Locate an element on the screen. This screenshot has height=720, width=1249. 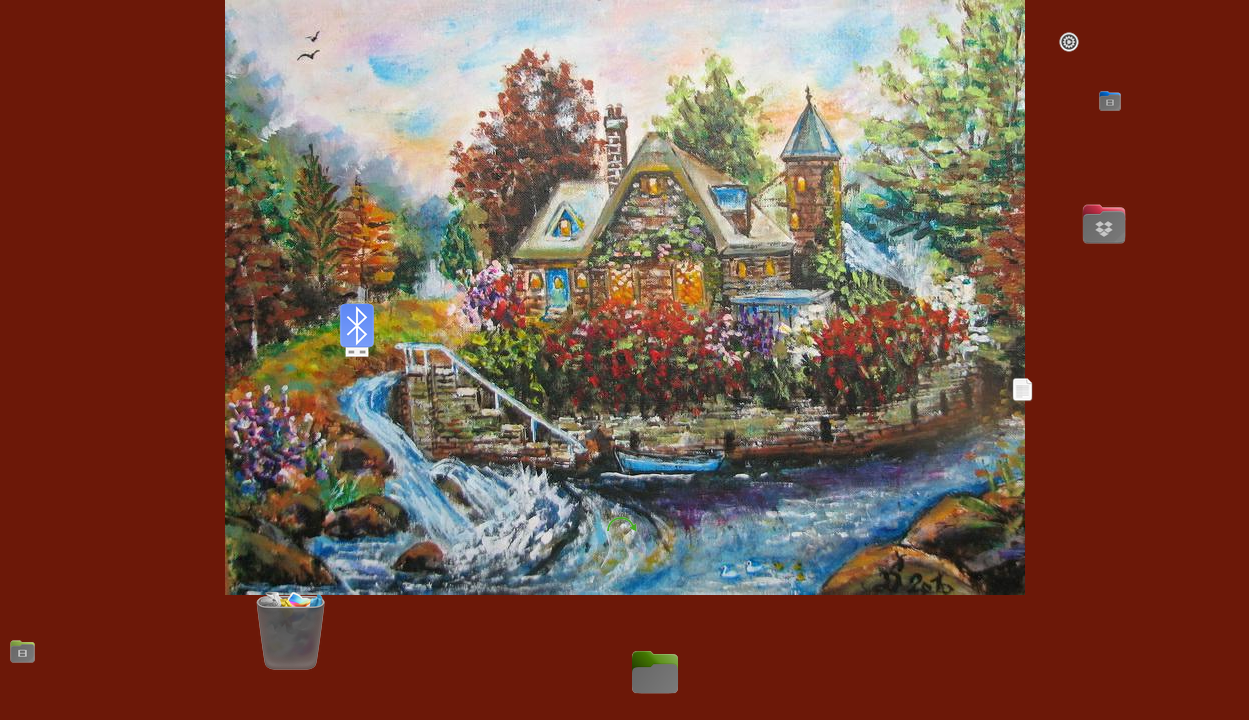
open your dropbox folder is located at coordinates (1104, 224).